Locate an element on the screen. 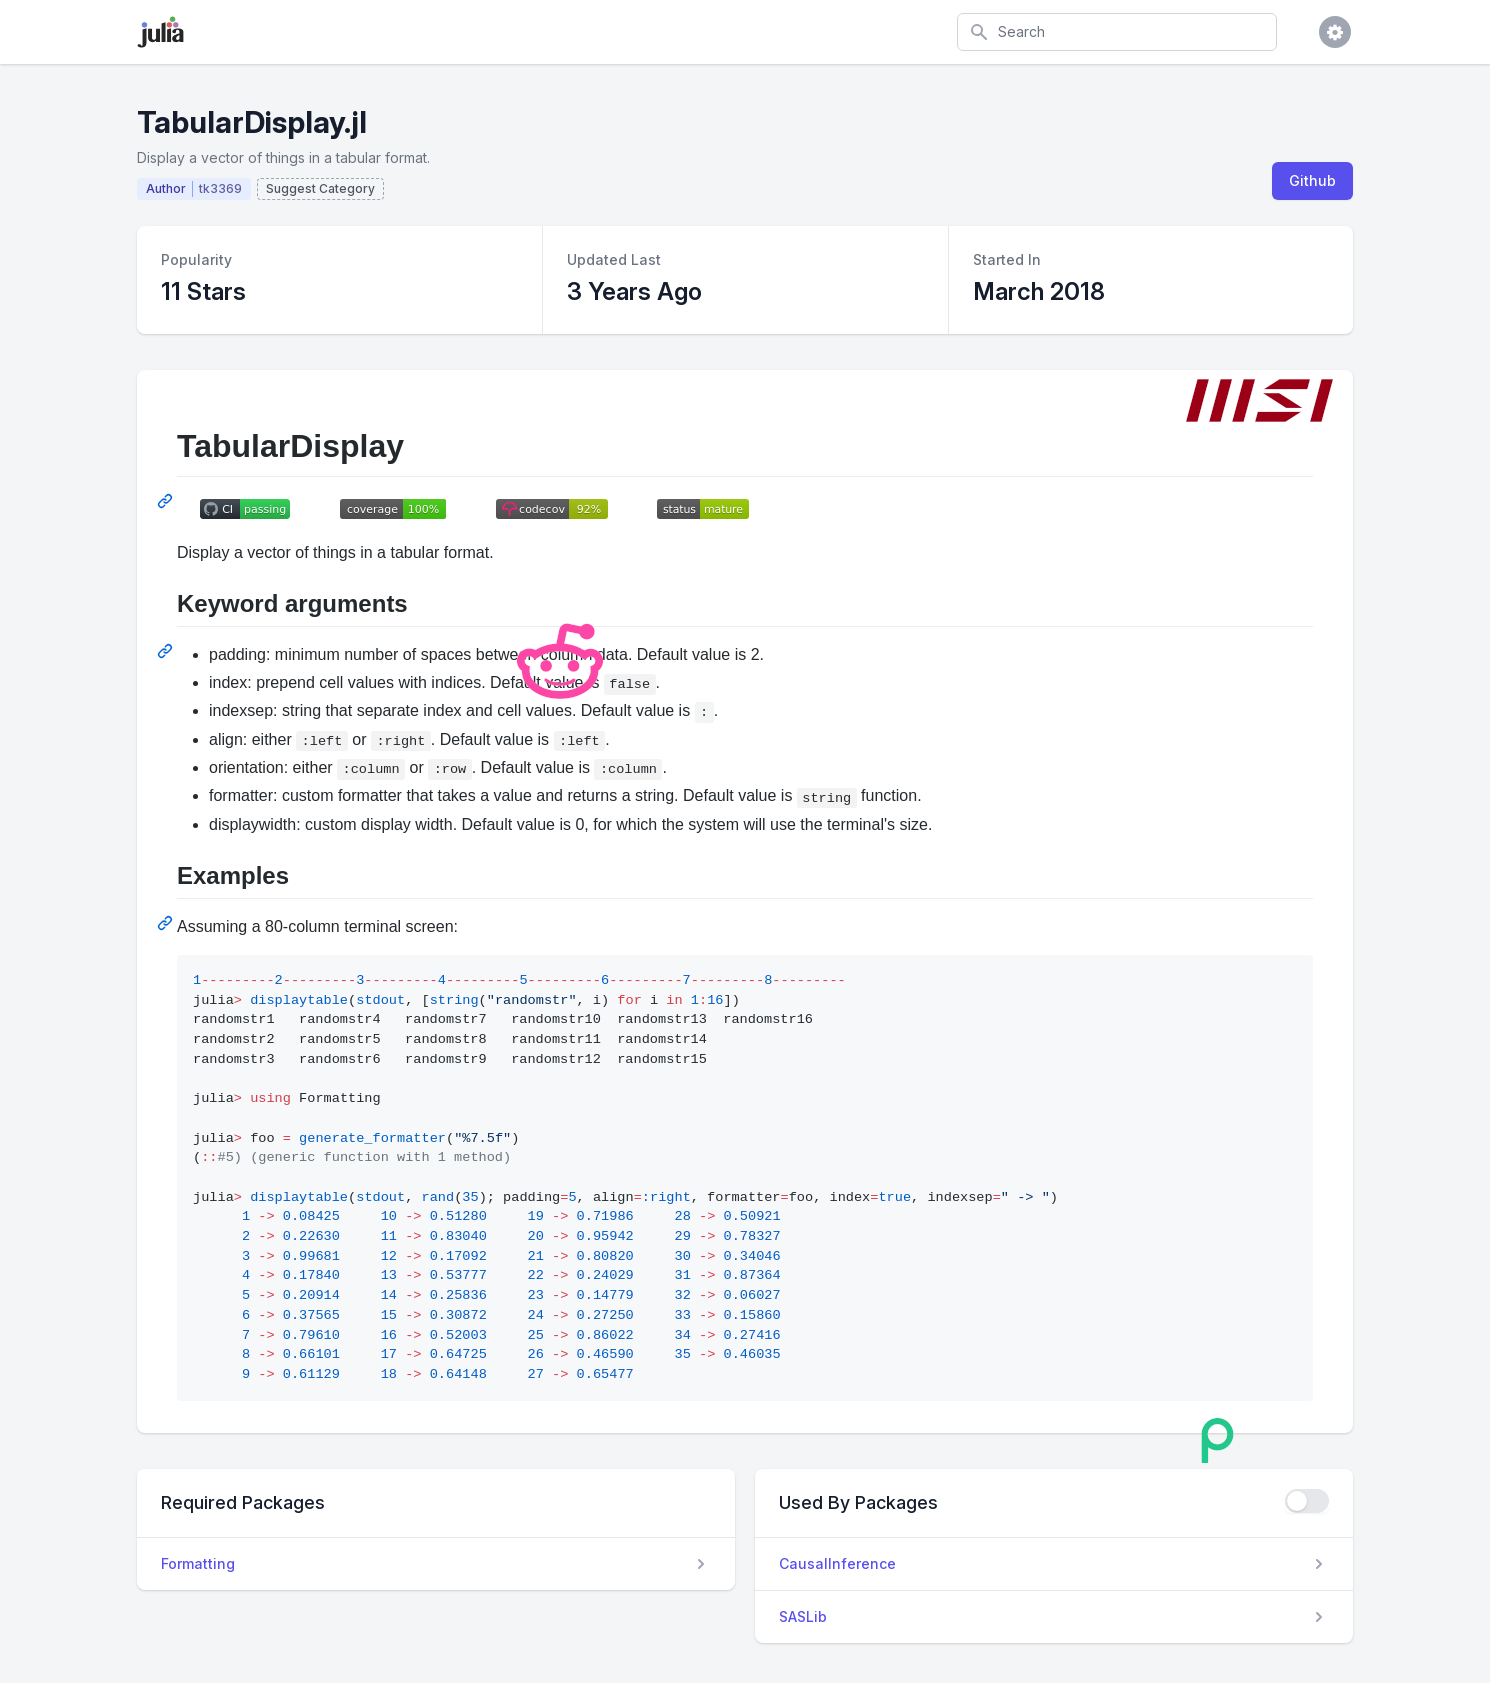 This screenshot has width=1490, height=1683. open the picsart app is located at coordinates (1217, 1440).